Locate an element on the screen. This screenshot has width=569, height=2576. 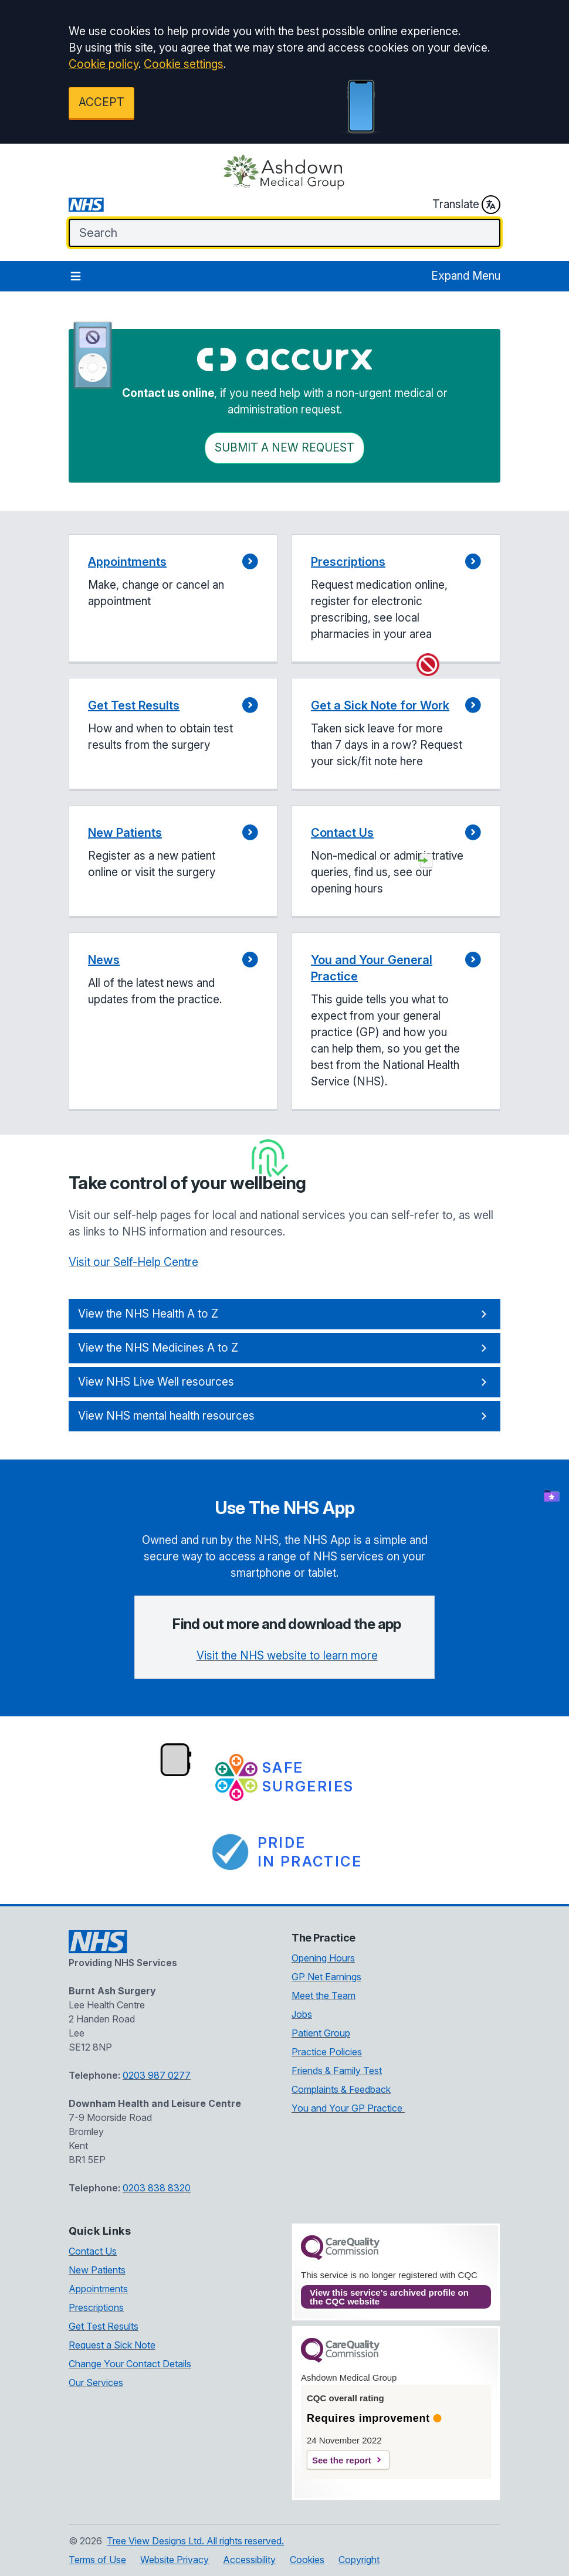
fingerprint successfully recognized is located at coordinates (270, 1158).